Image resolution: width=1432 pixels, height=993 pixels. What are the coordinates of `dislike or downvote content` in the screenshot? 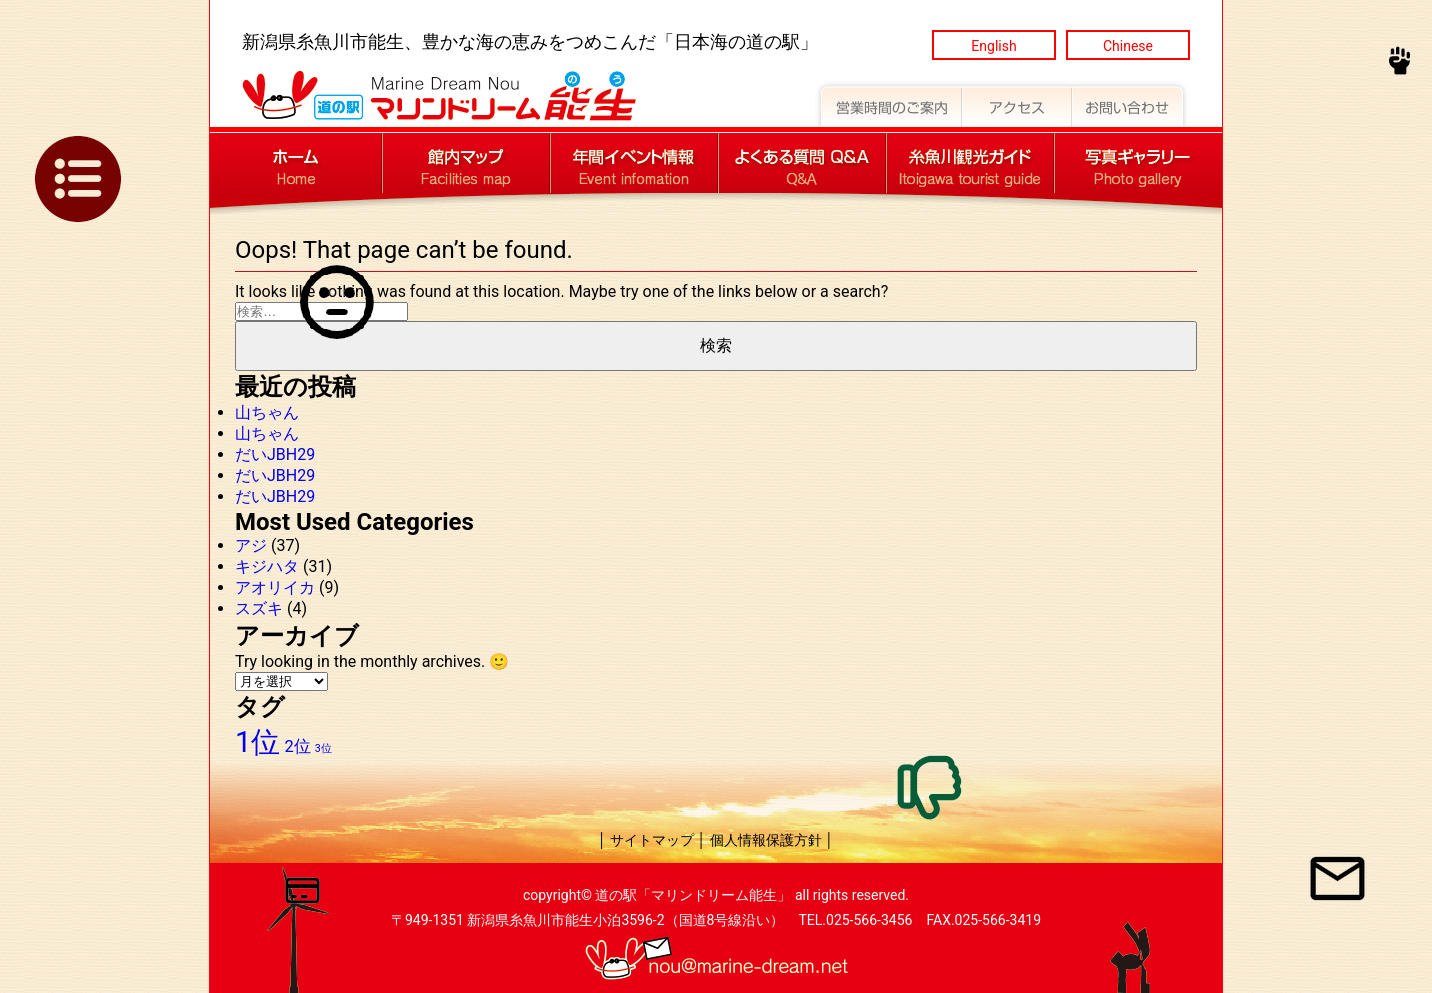 It's located at (931, 785).